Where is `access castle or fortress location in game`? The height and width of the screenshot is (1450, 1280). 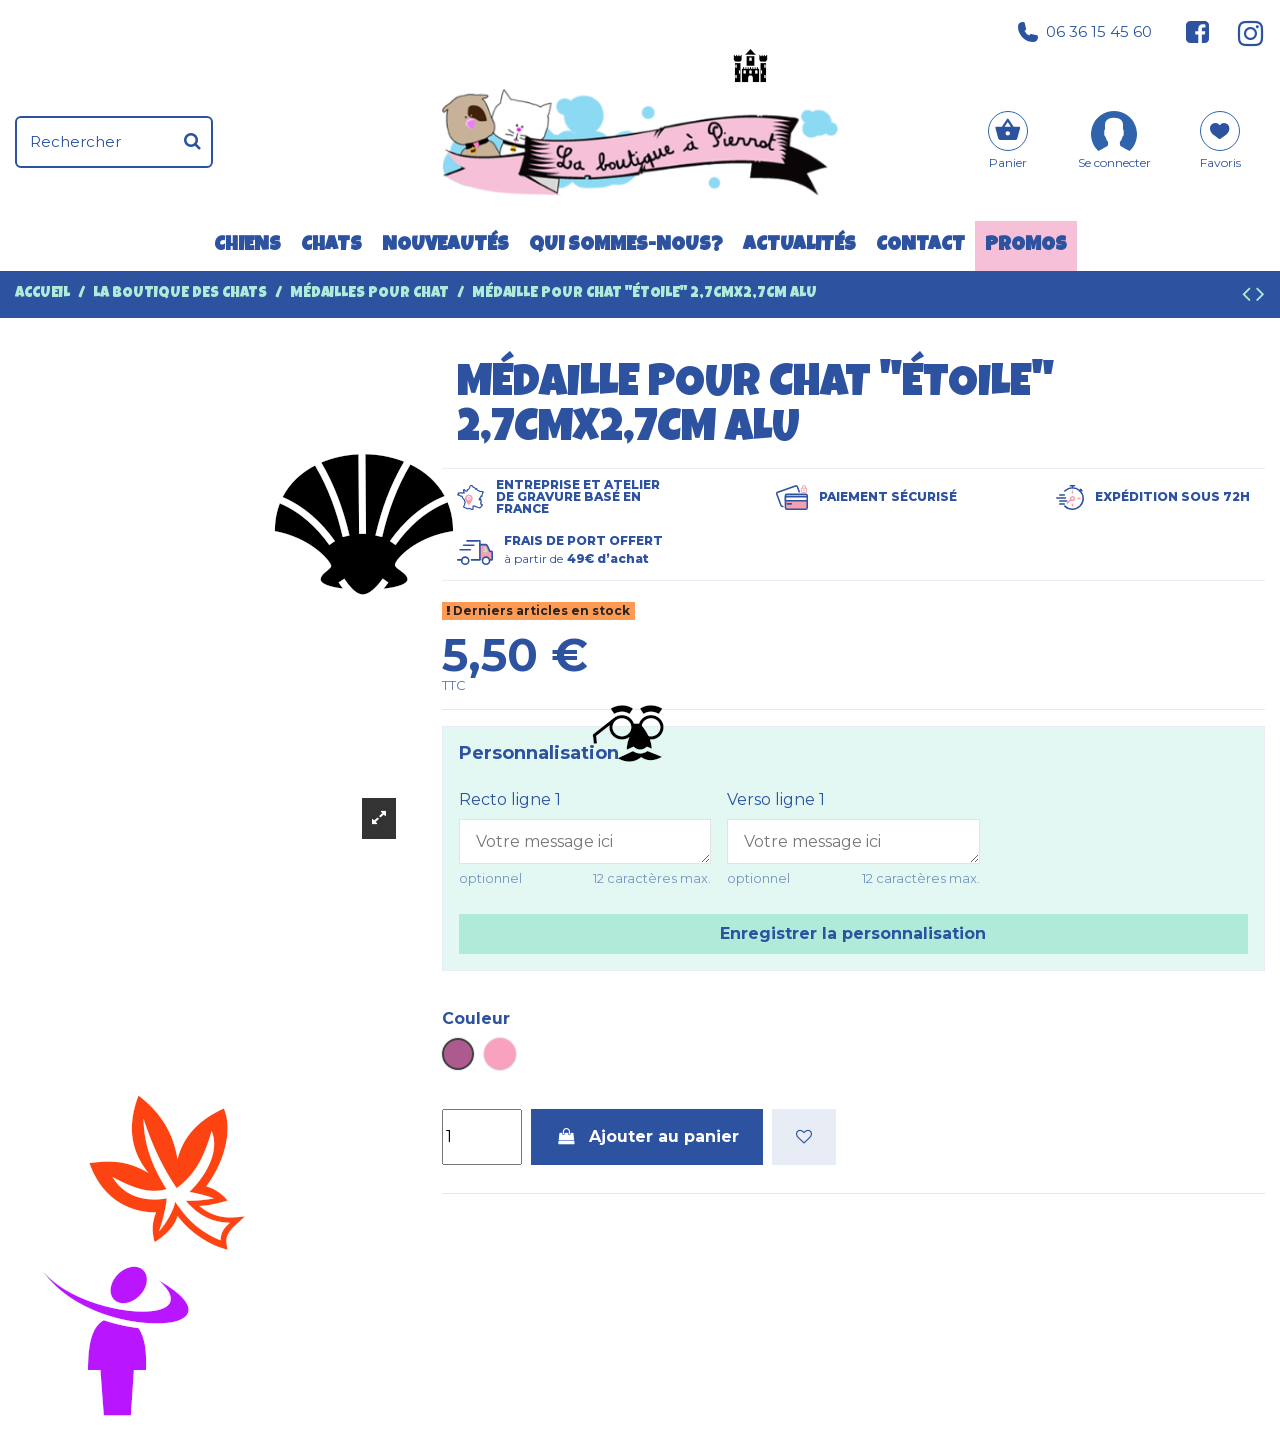 access castle or fortress location in game is located at coordinates (750, 65).